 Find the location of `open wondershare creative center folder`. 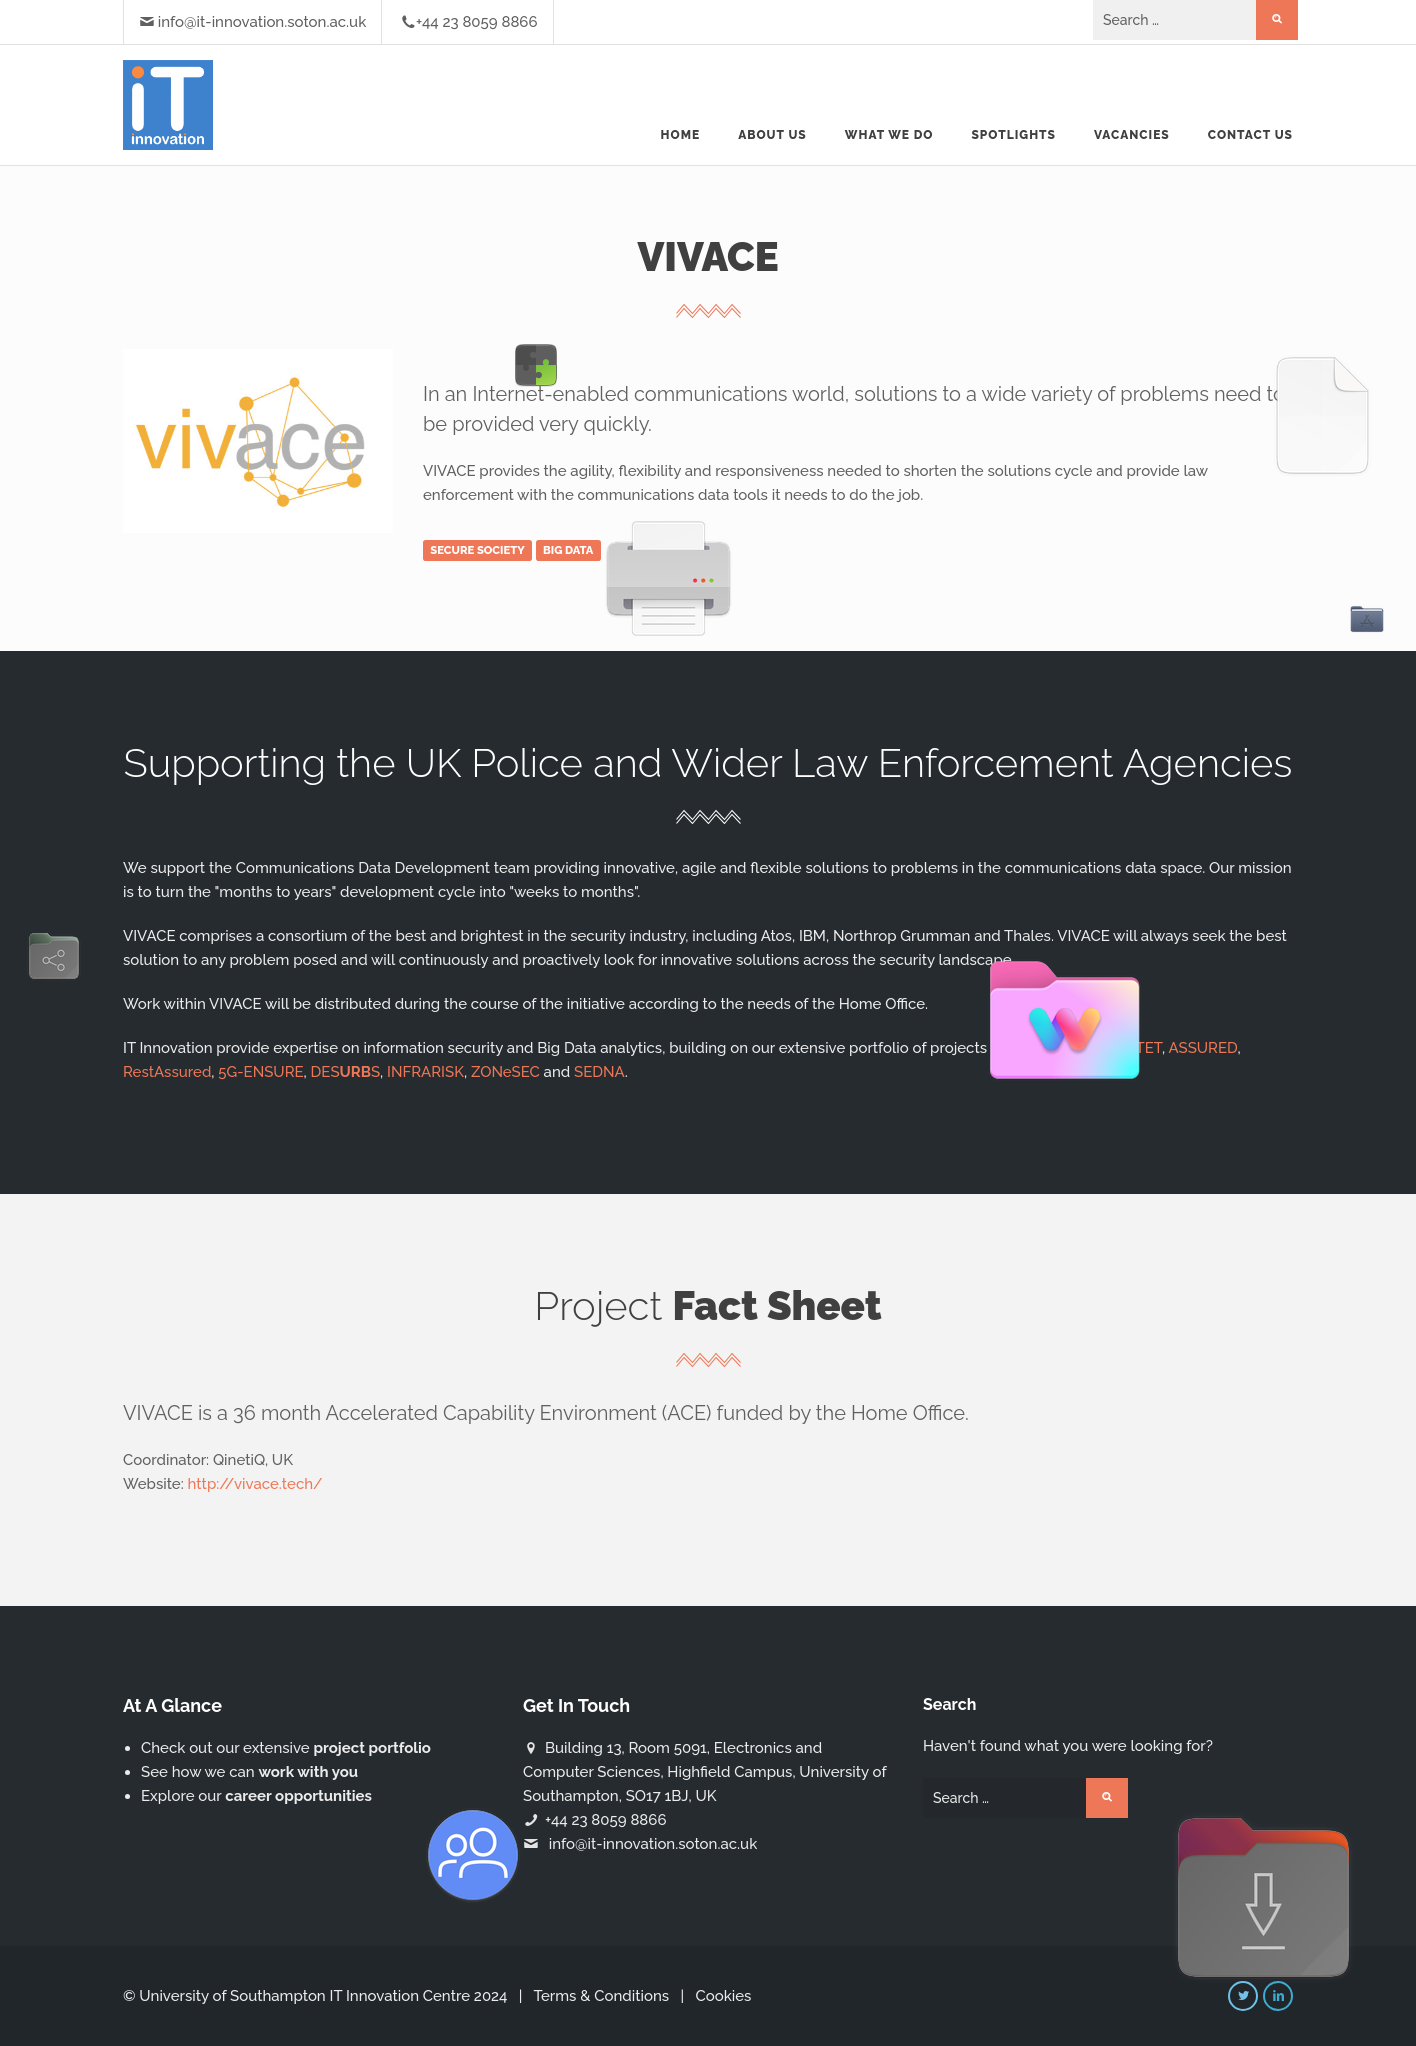

open wondershare creative center folder is located at coordinates (1064, 1024).